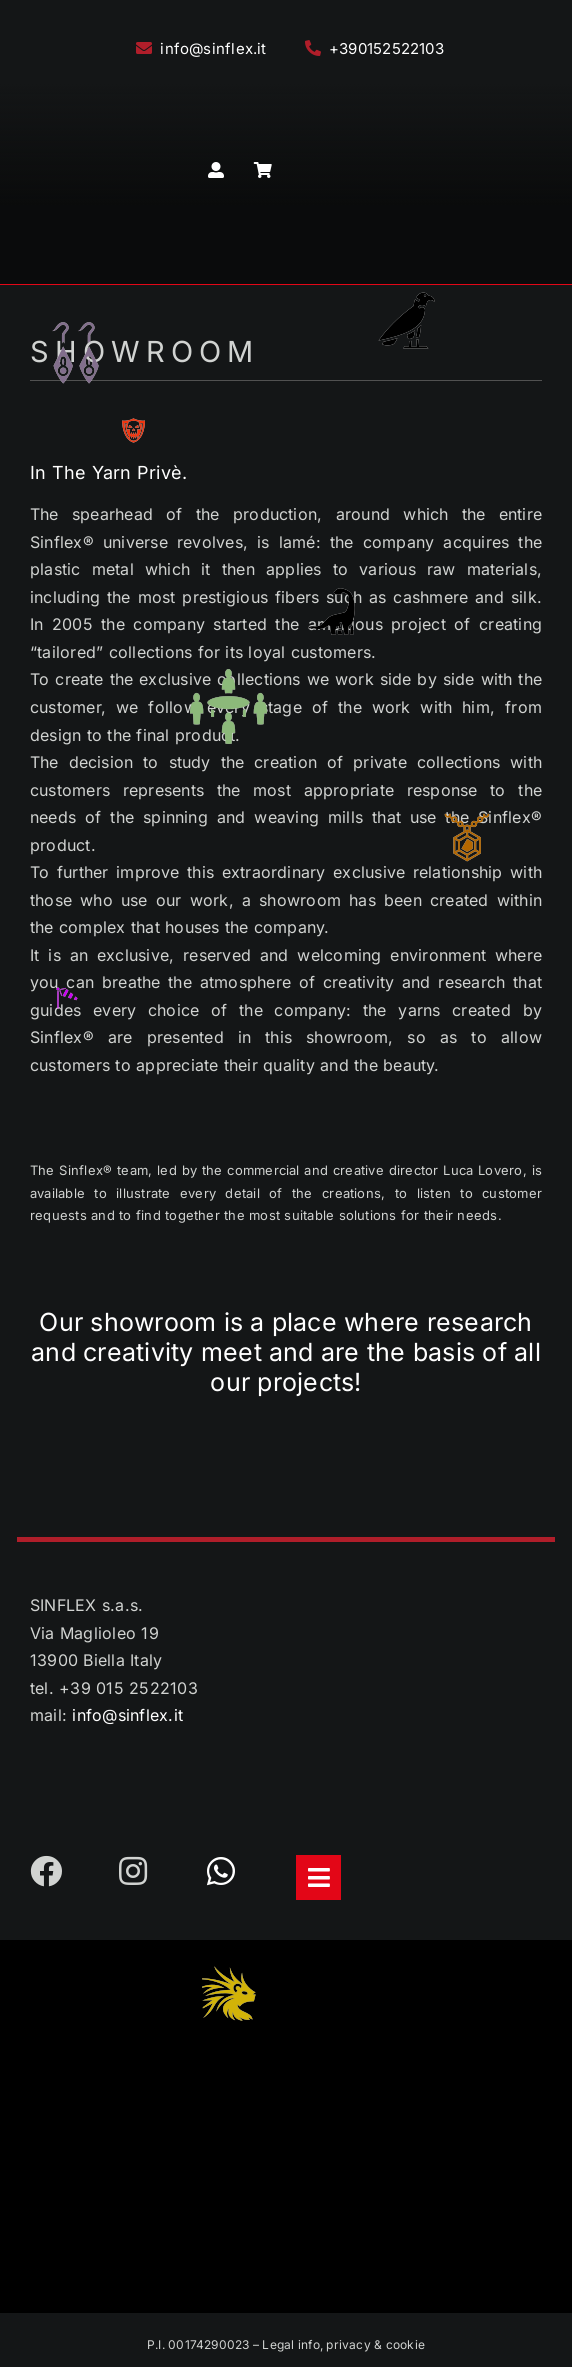  Describe the element at coordinates (406, 320) in the screenshot. I see `egyptian-themed game element or character` at that location.